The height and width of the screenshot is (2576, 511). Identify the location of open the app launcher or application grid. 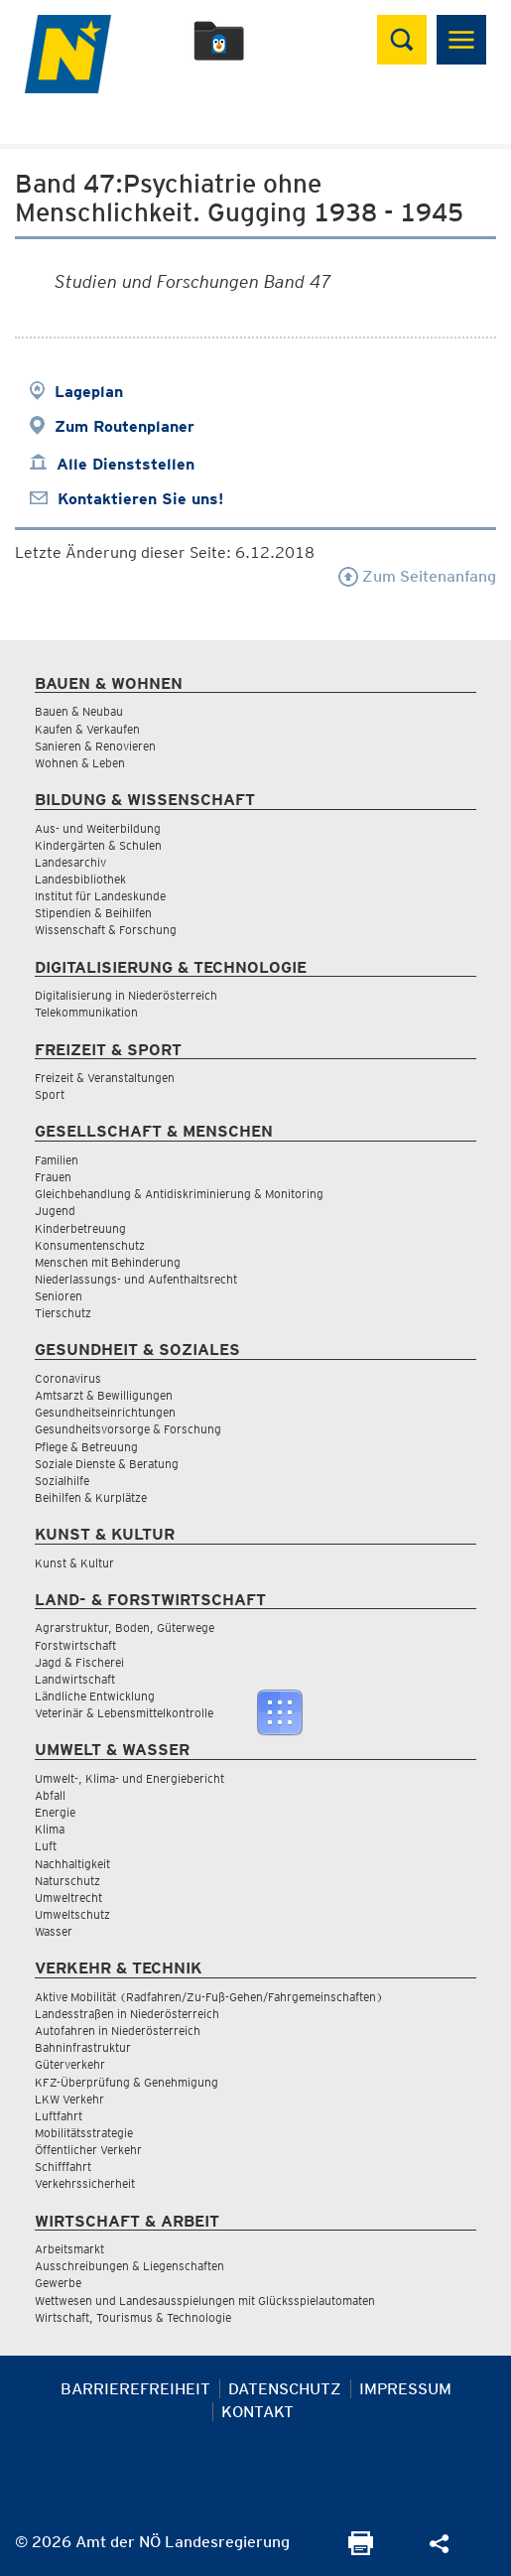
(280, 1712).